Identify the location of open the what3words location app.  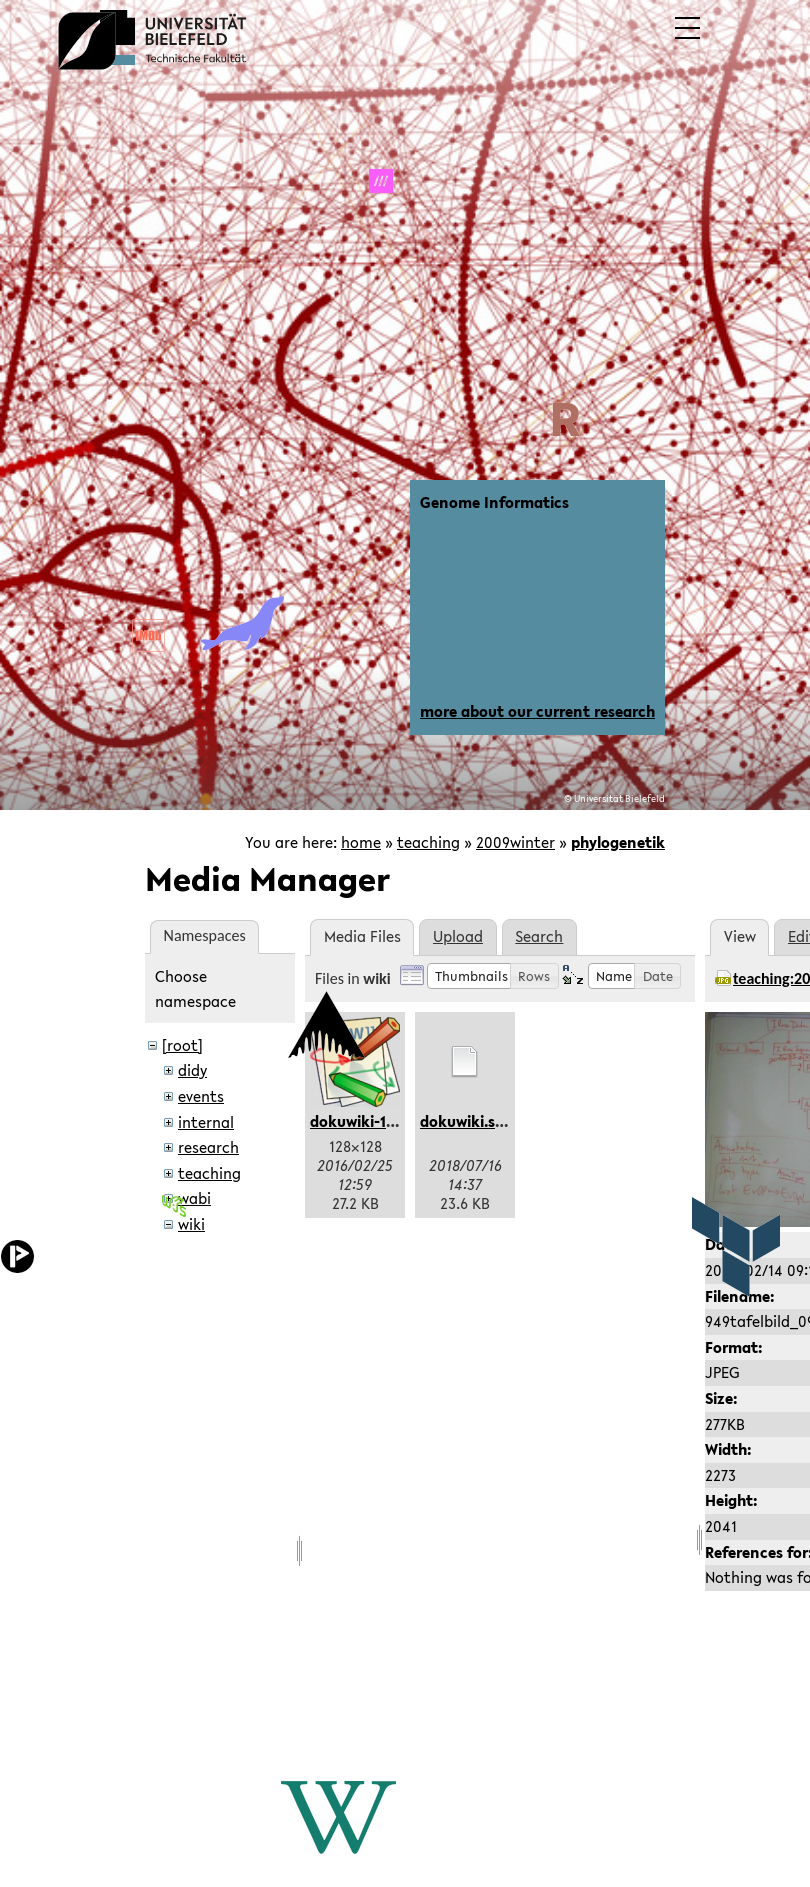
(381, 181).